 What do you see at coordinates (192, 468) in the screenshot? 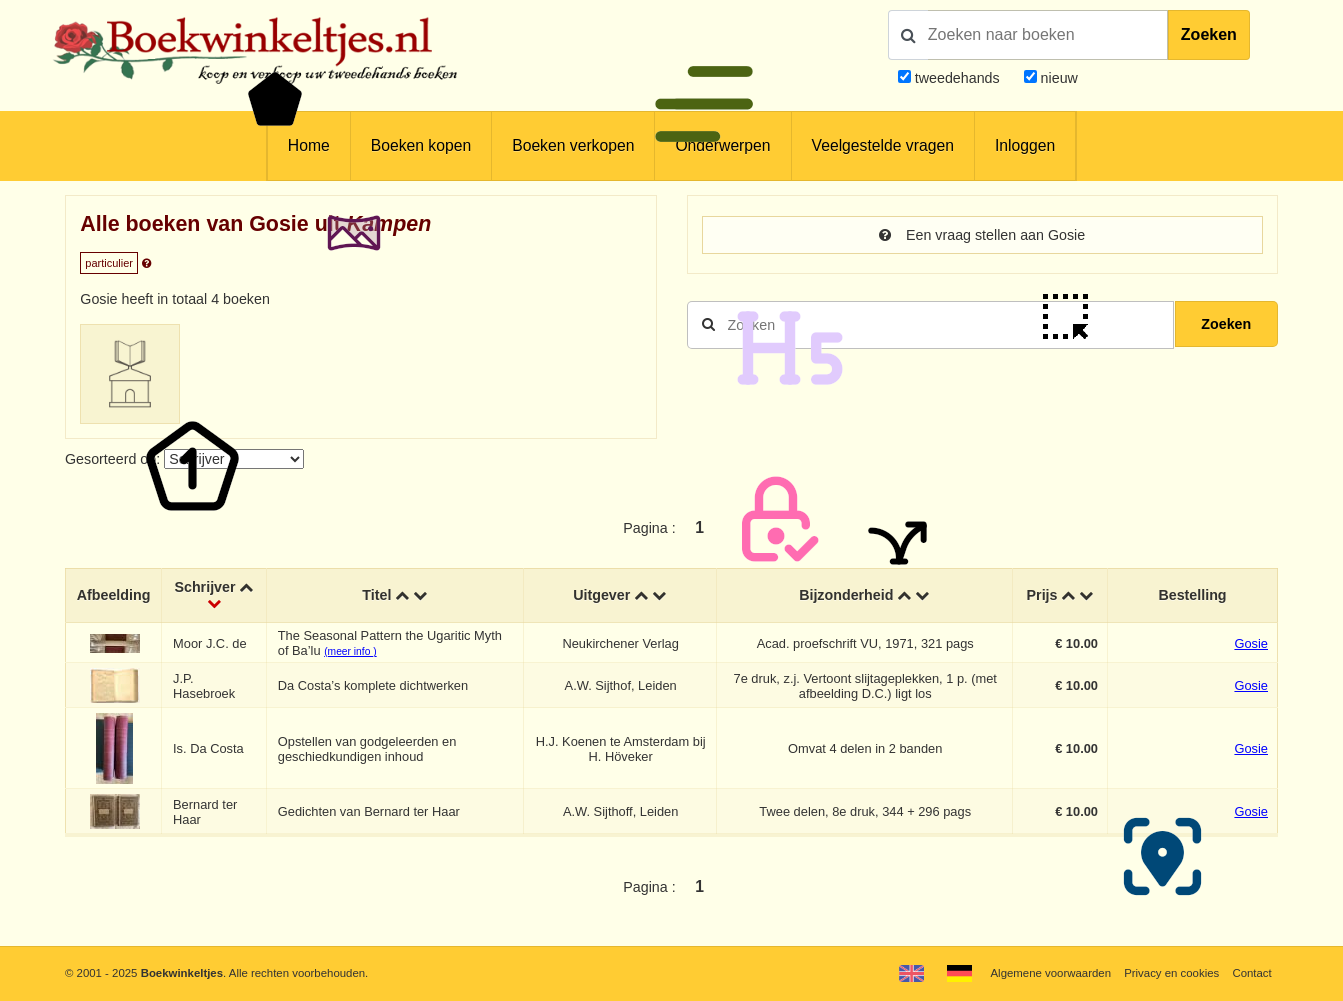
I see `indicates first step or priority level one` at bounding box center [192, 468].